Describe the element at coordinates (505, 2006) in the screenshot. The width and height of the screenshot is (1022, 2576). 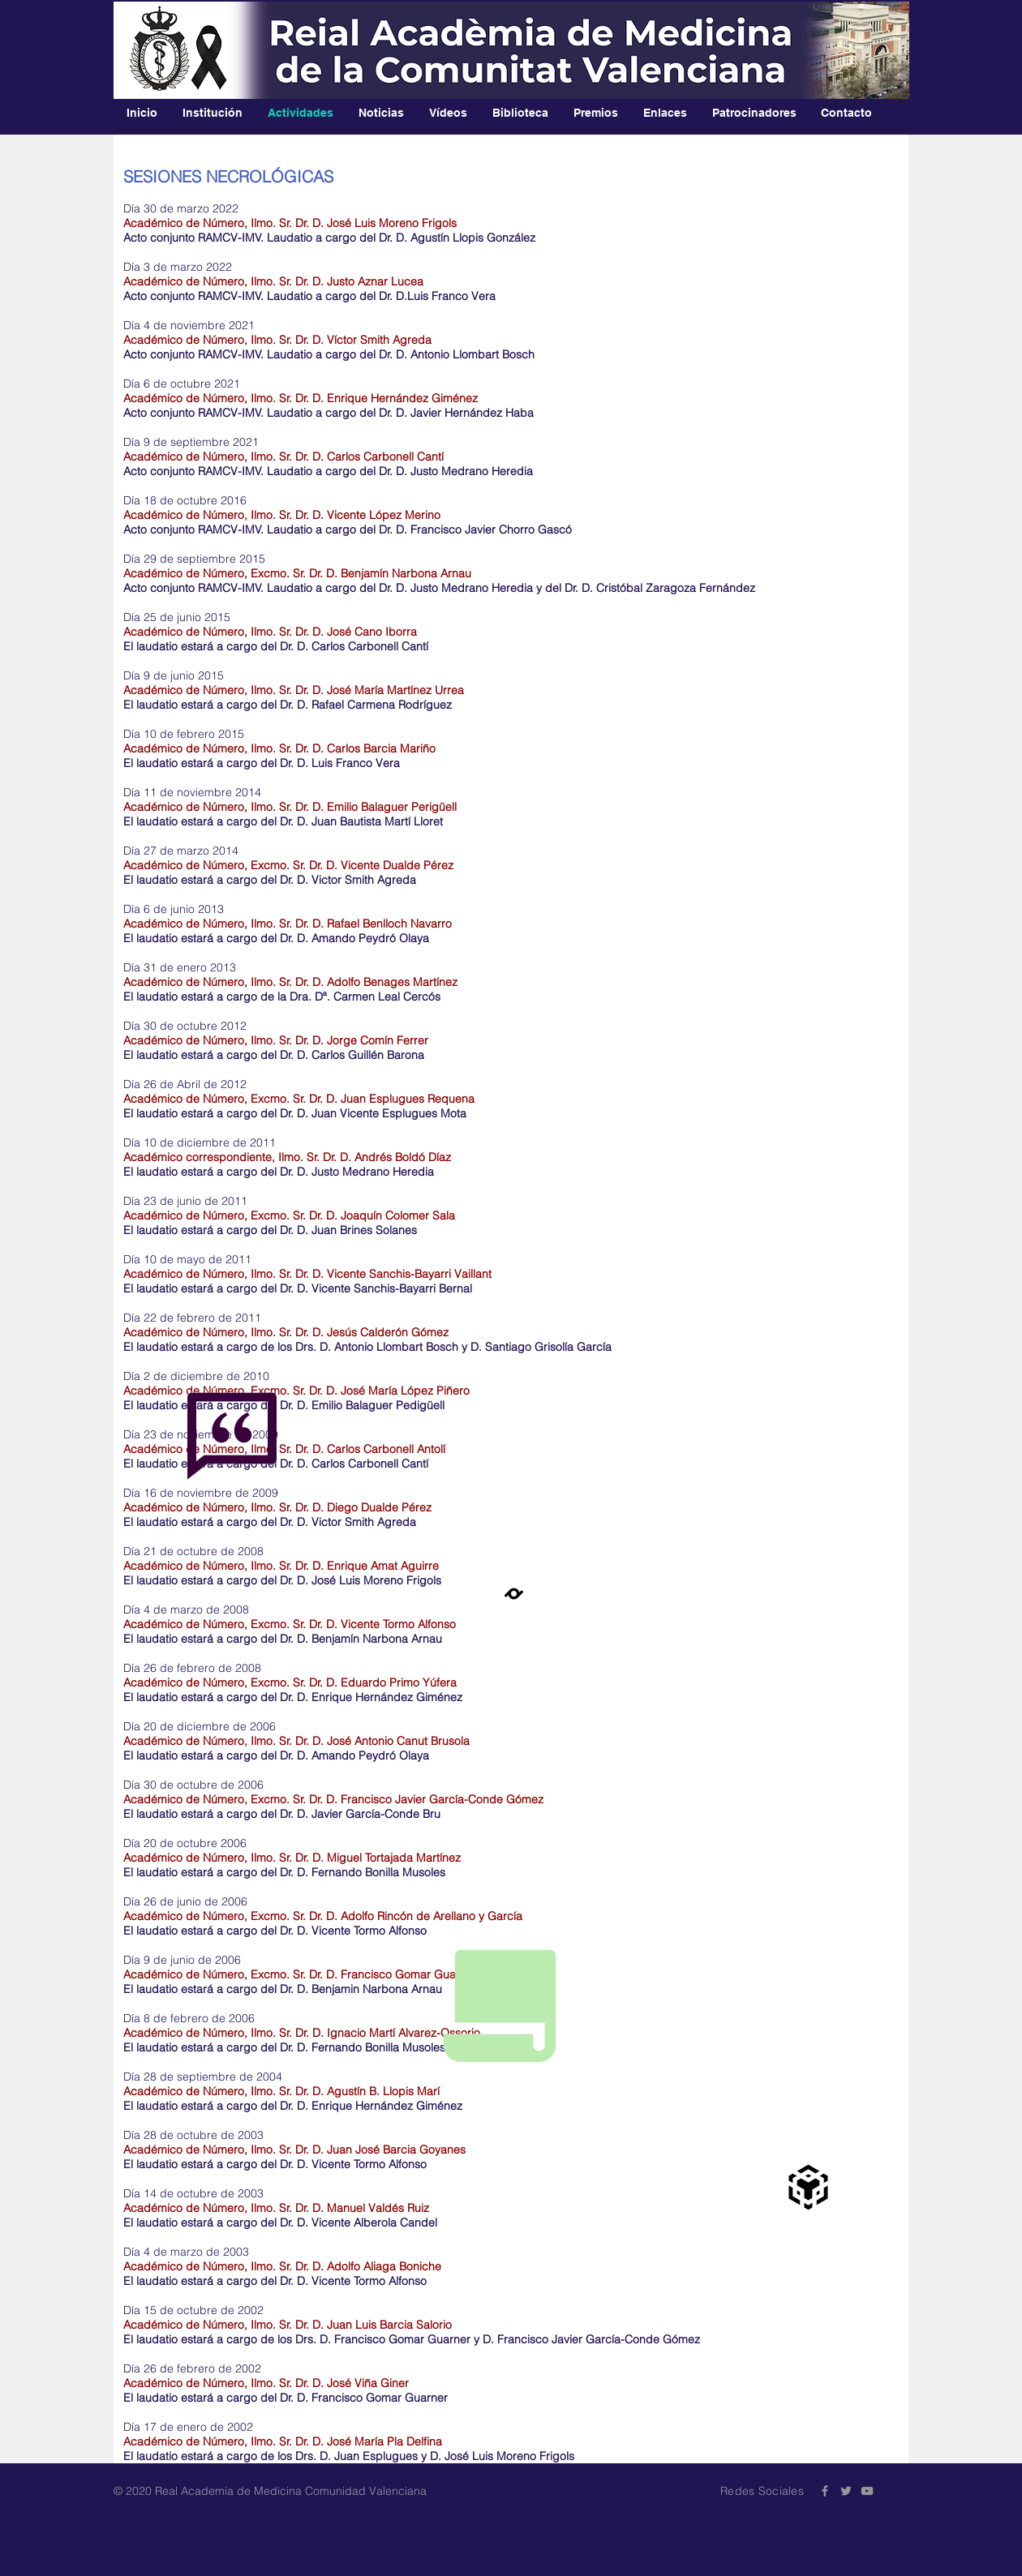
I see `view document or paper file` at that location.